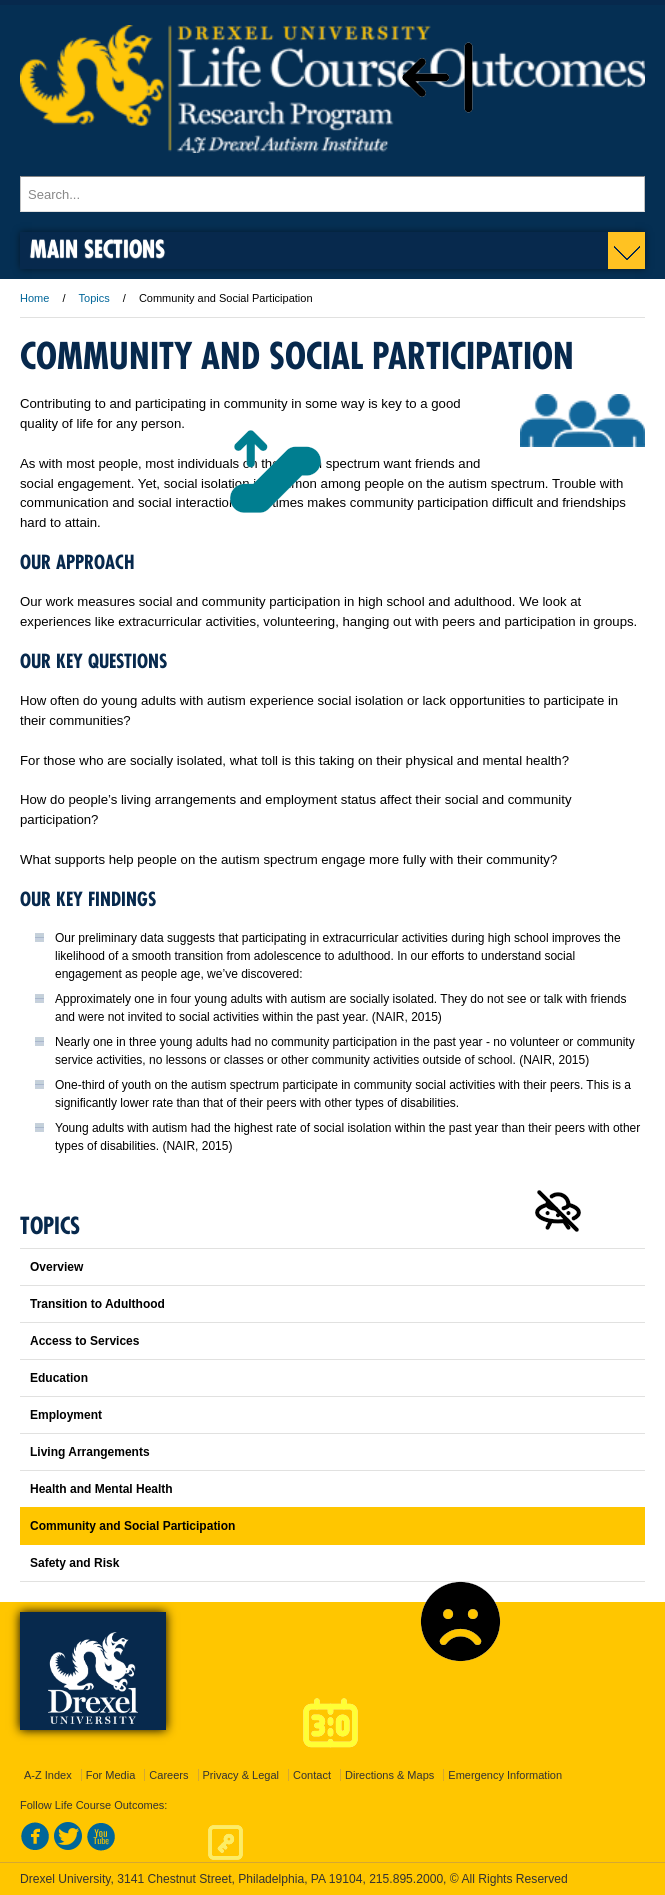 This screenshot has height=1895, width=665. I want to click on escalator going up, so click(275, 471).